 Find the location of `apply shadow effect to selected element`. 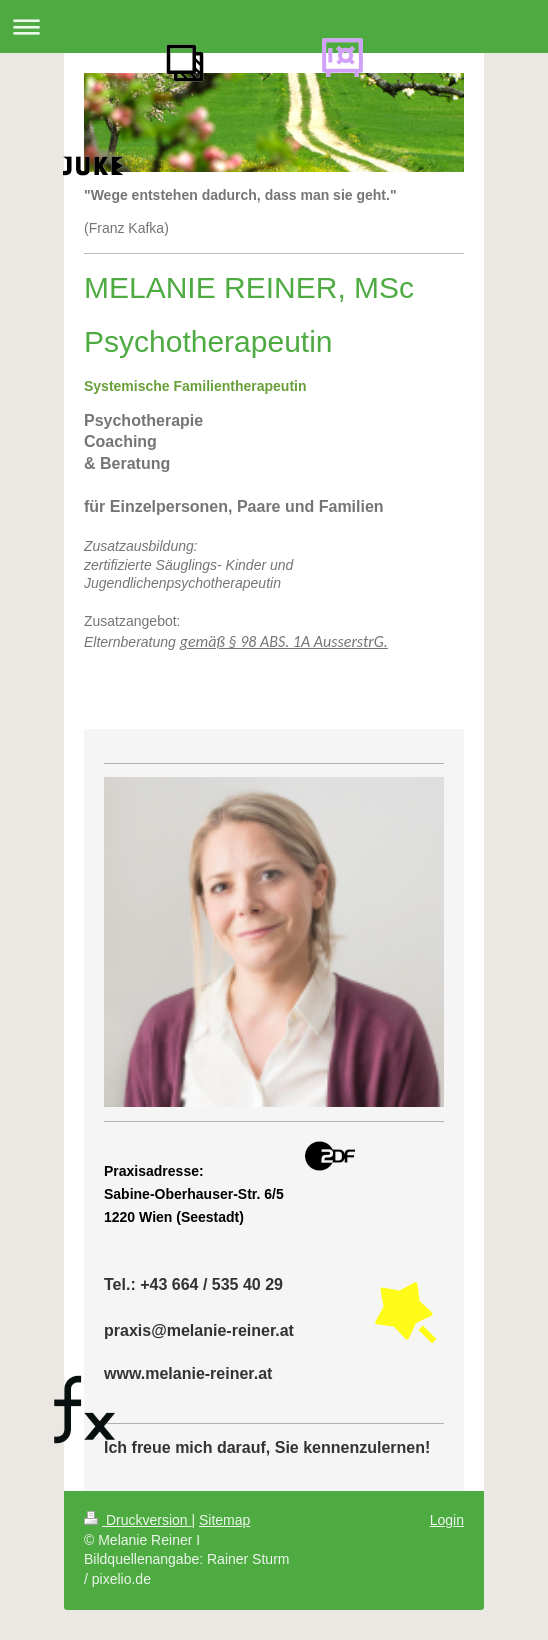

apply shadow effect to selected element is located at coordinates (185, 63).